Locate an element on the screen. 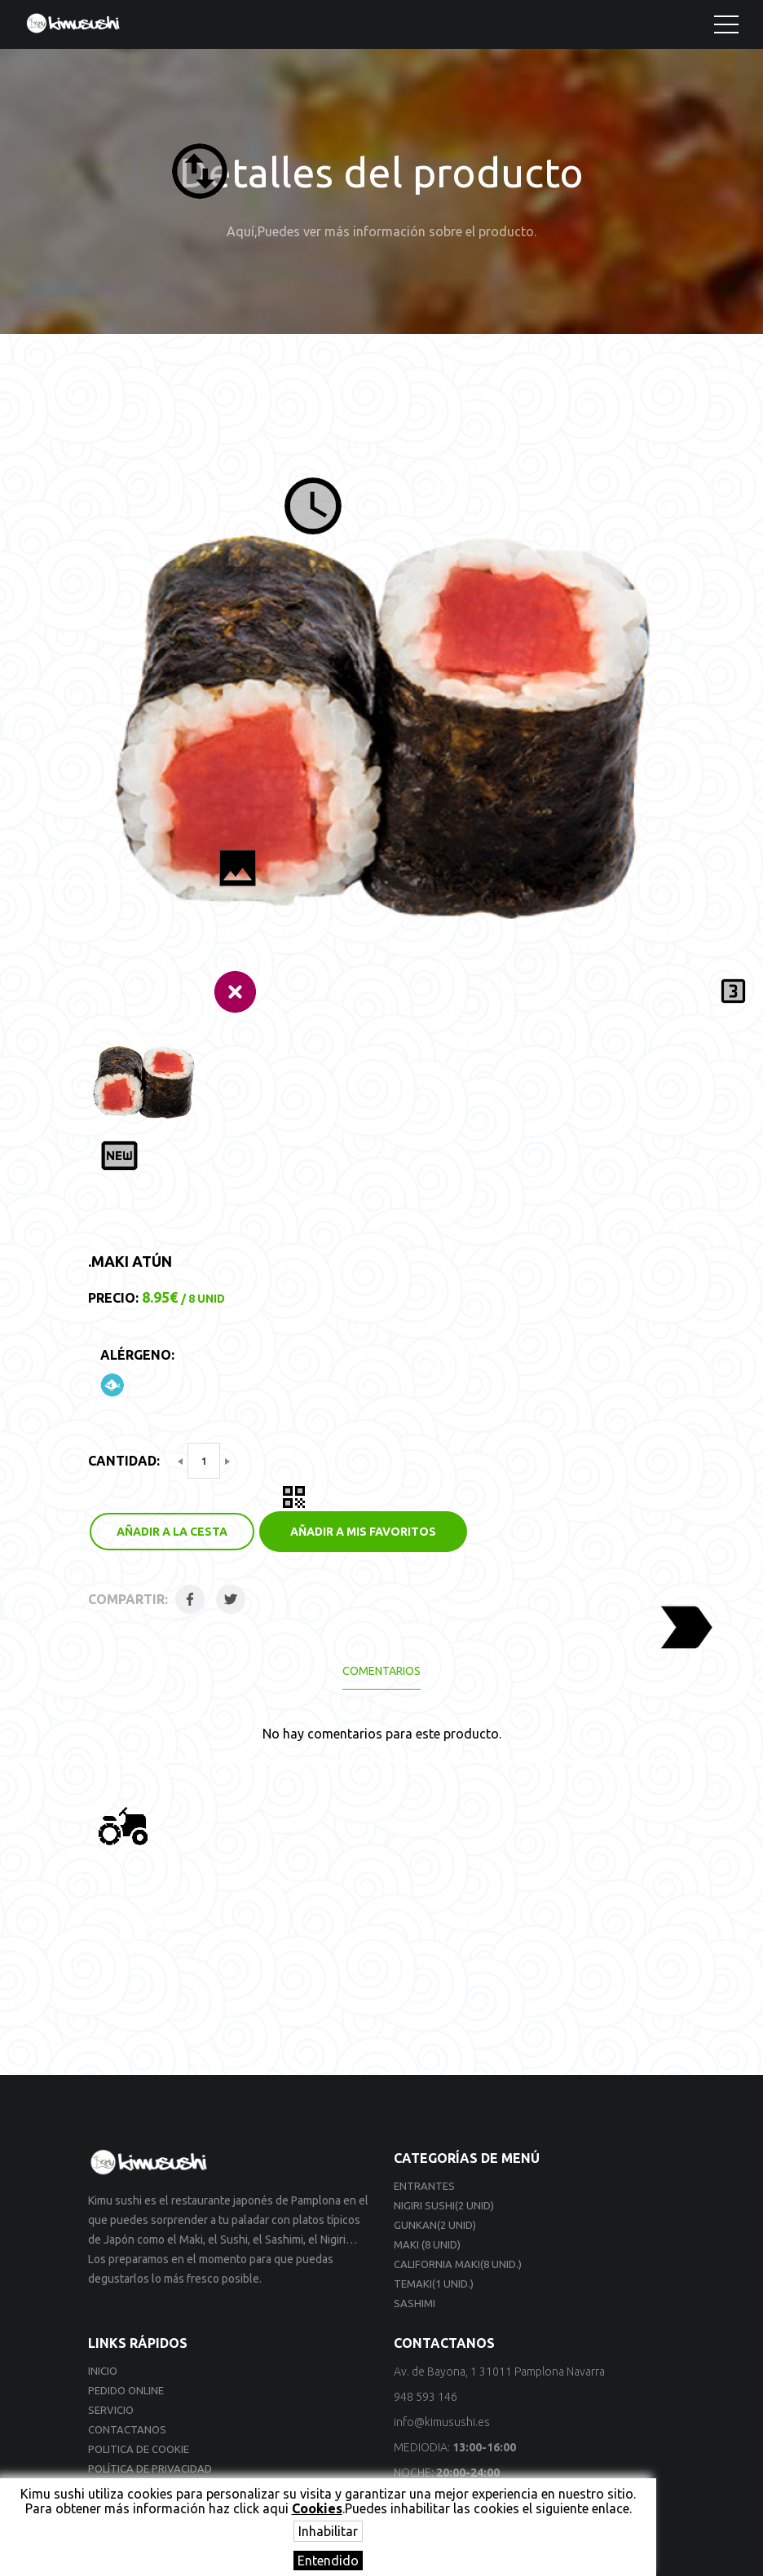  scan or generate a QR code is located at coordinates (293, 1497).